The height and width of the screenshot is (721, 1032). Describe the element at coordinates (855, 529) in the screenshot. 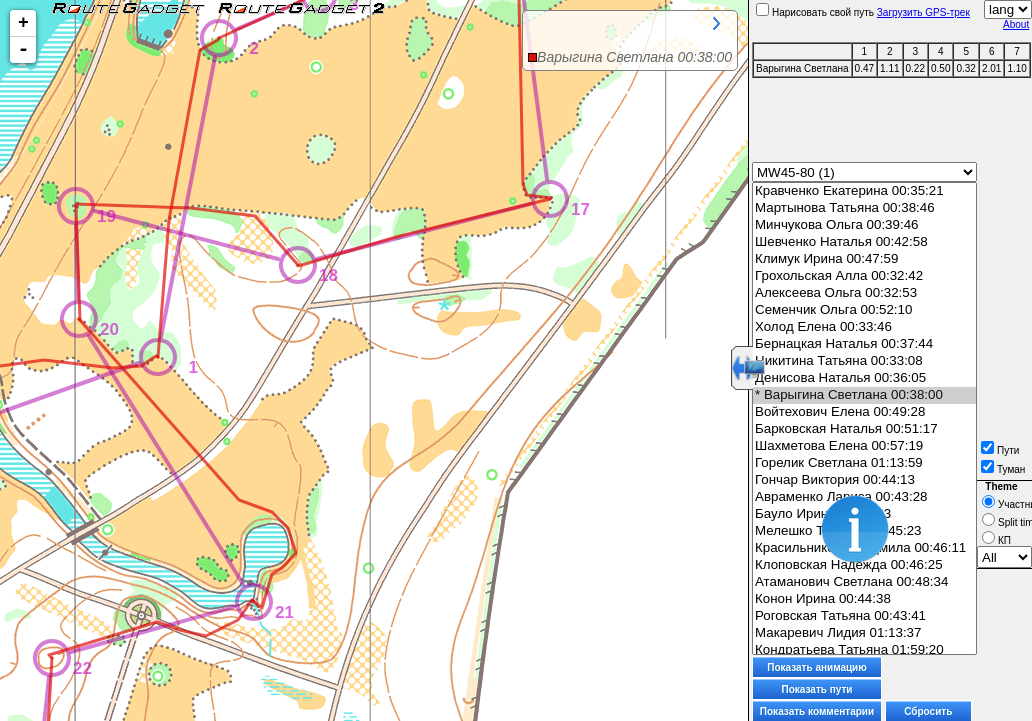

I see `view information or details about an application` at that location.